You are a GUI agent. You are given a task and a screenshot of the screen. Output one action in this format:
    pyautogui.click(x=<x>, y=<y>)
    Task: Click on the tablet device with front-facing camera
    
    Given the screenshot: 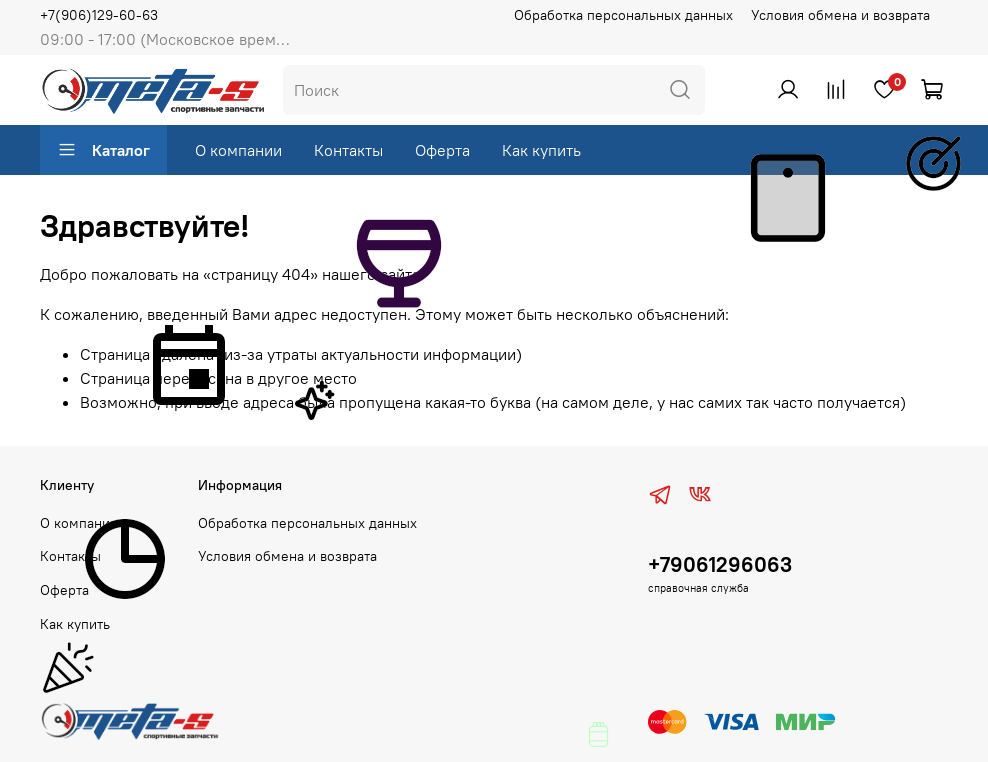 What is the action you would take?
    pyautogui.click(x=788, y=198)
    